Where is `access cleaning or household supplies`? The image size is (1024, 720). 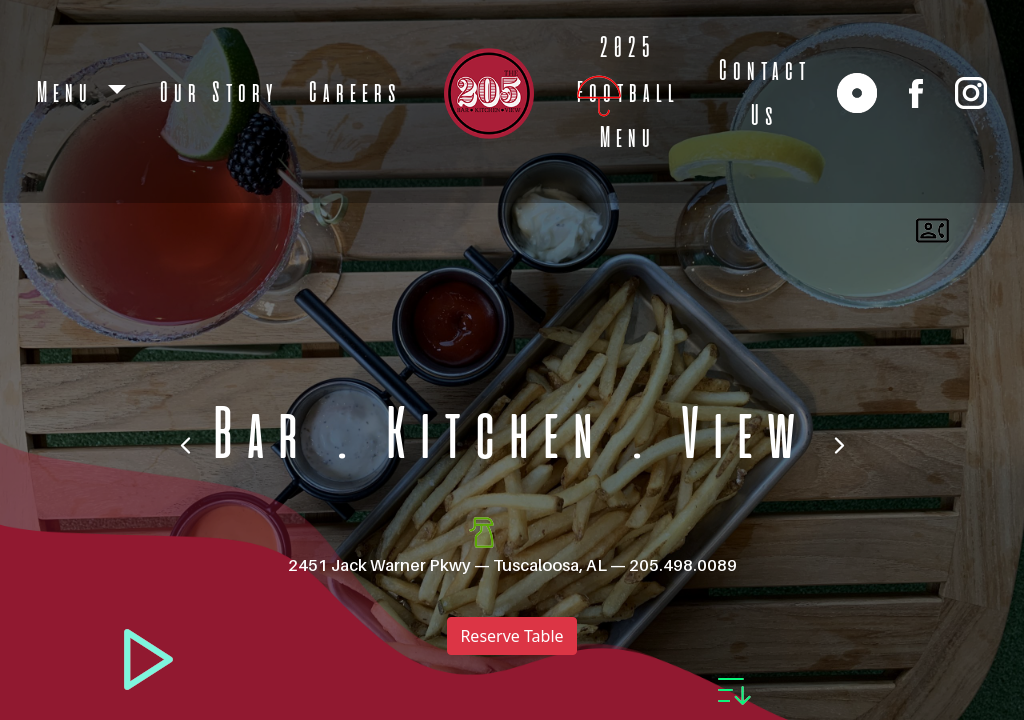
access cleaning or household supplies is located at coordinates (482, 532).